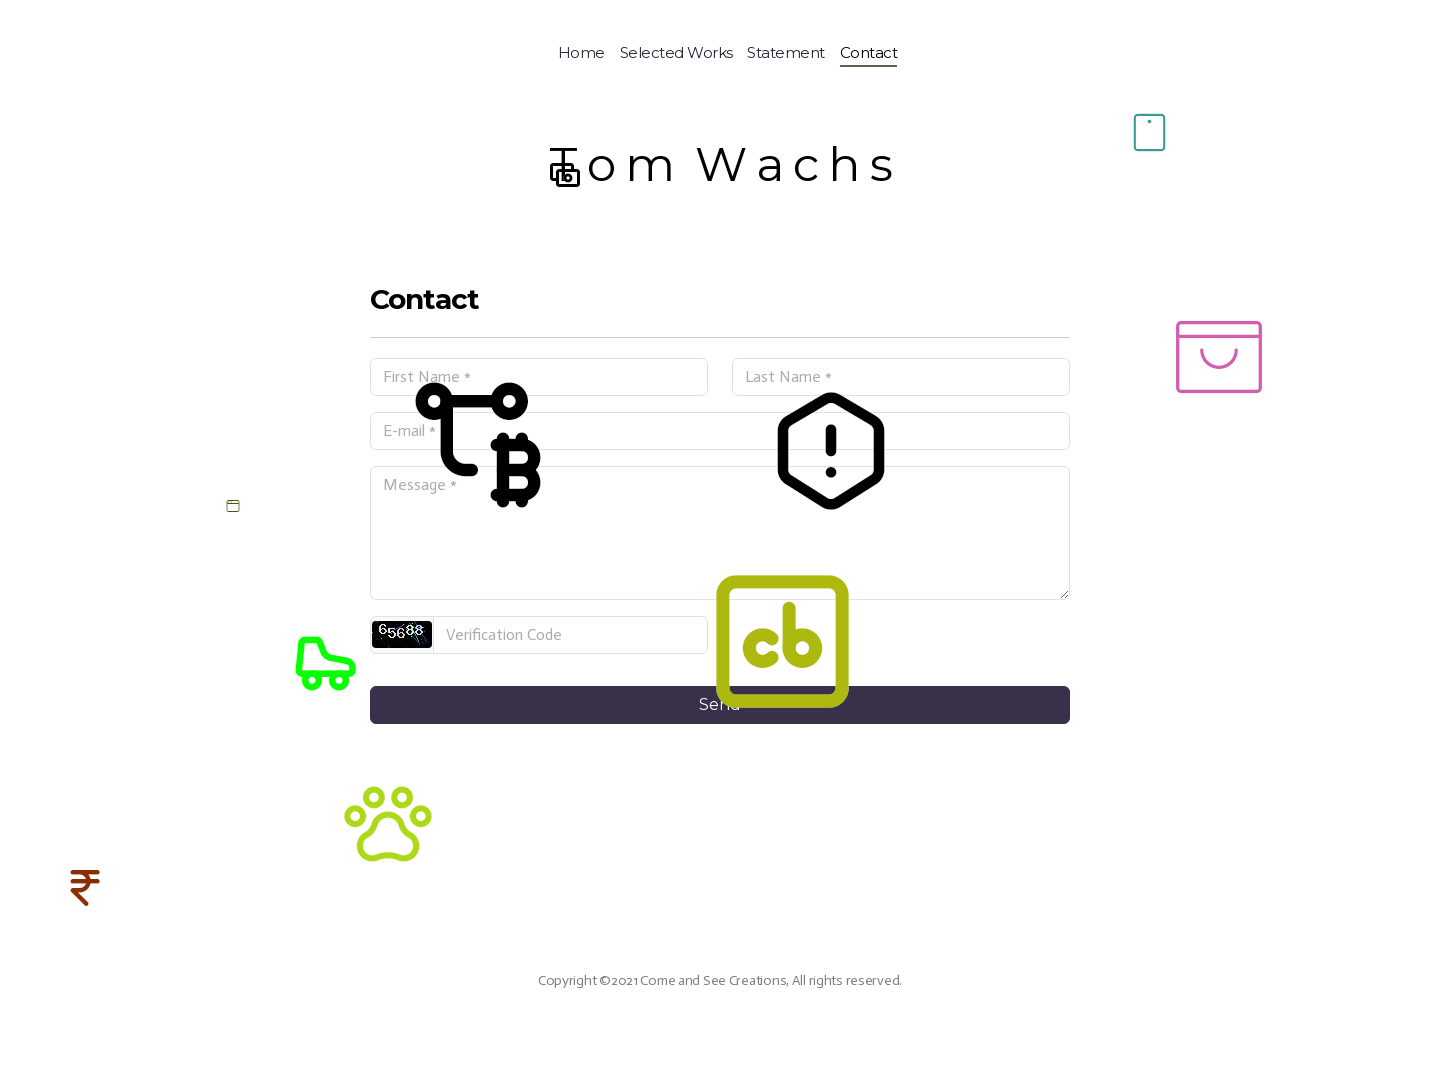  What do you see at coordinates (84, 888) in the screenshot?
I see `indicates price or payment in Indian rupees` at bounding box center [84, 888].